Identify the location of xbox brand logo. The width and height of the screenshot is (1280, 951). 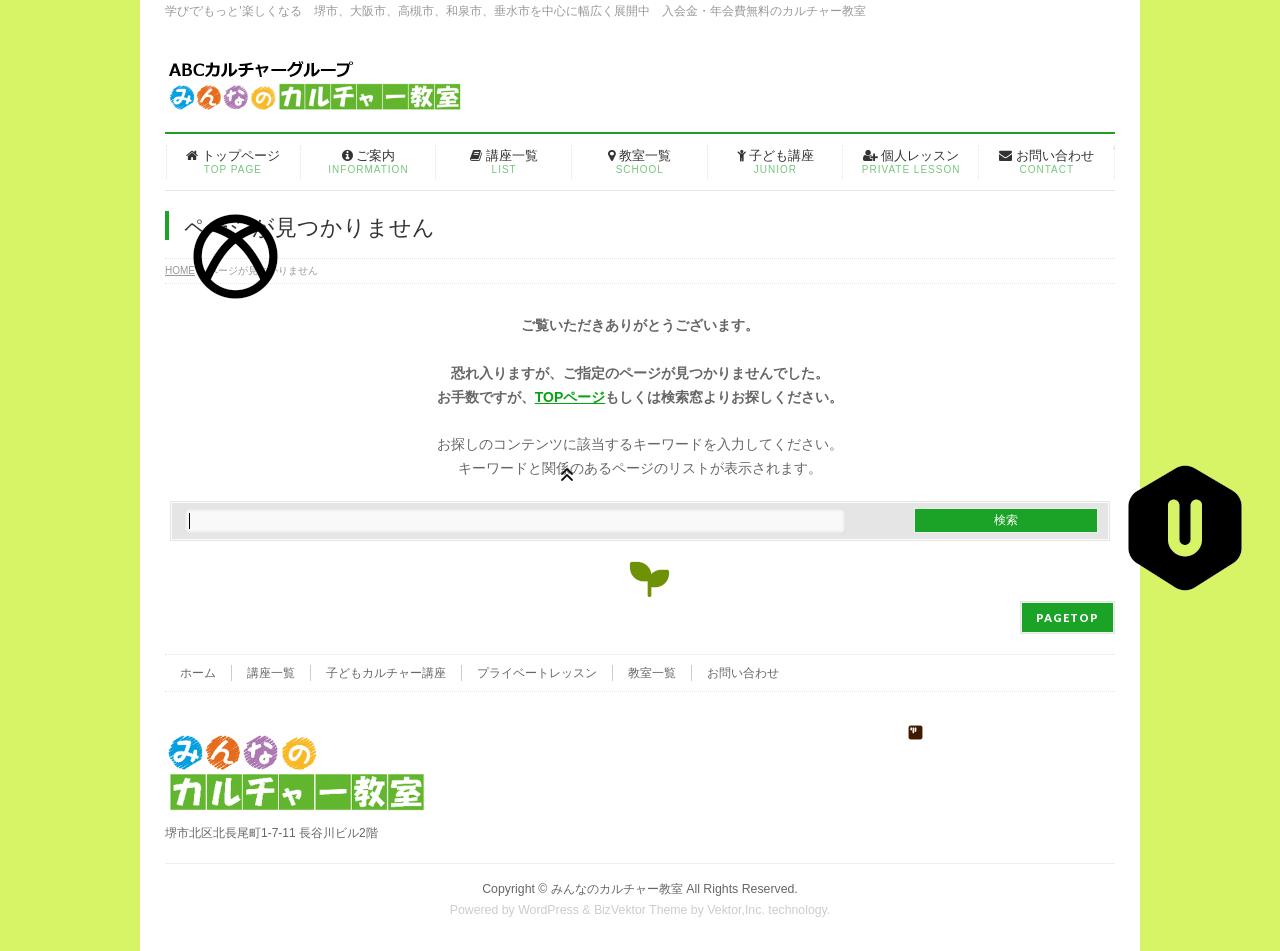
(235, 256).